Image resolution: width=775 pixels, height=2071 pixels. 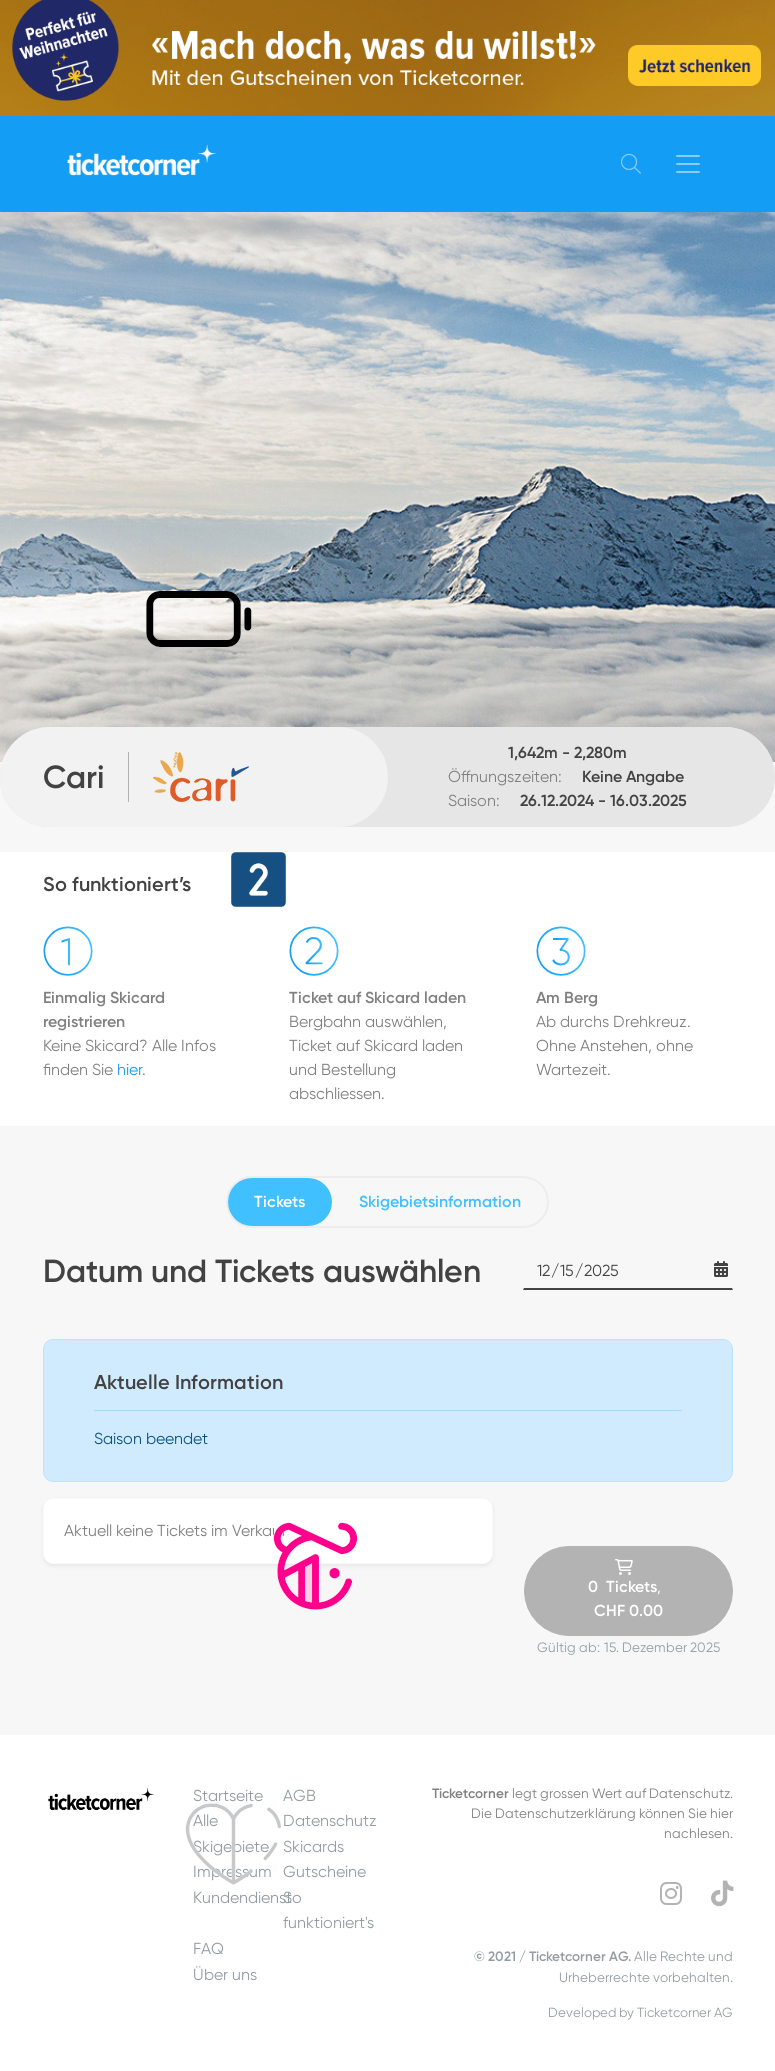 I want to click on indicates battery is completely drained, so click(x=199, y=619).